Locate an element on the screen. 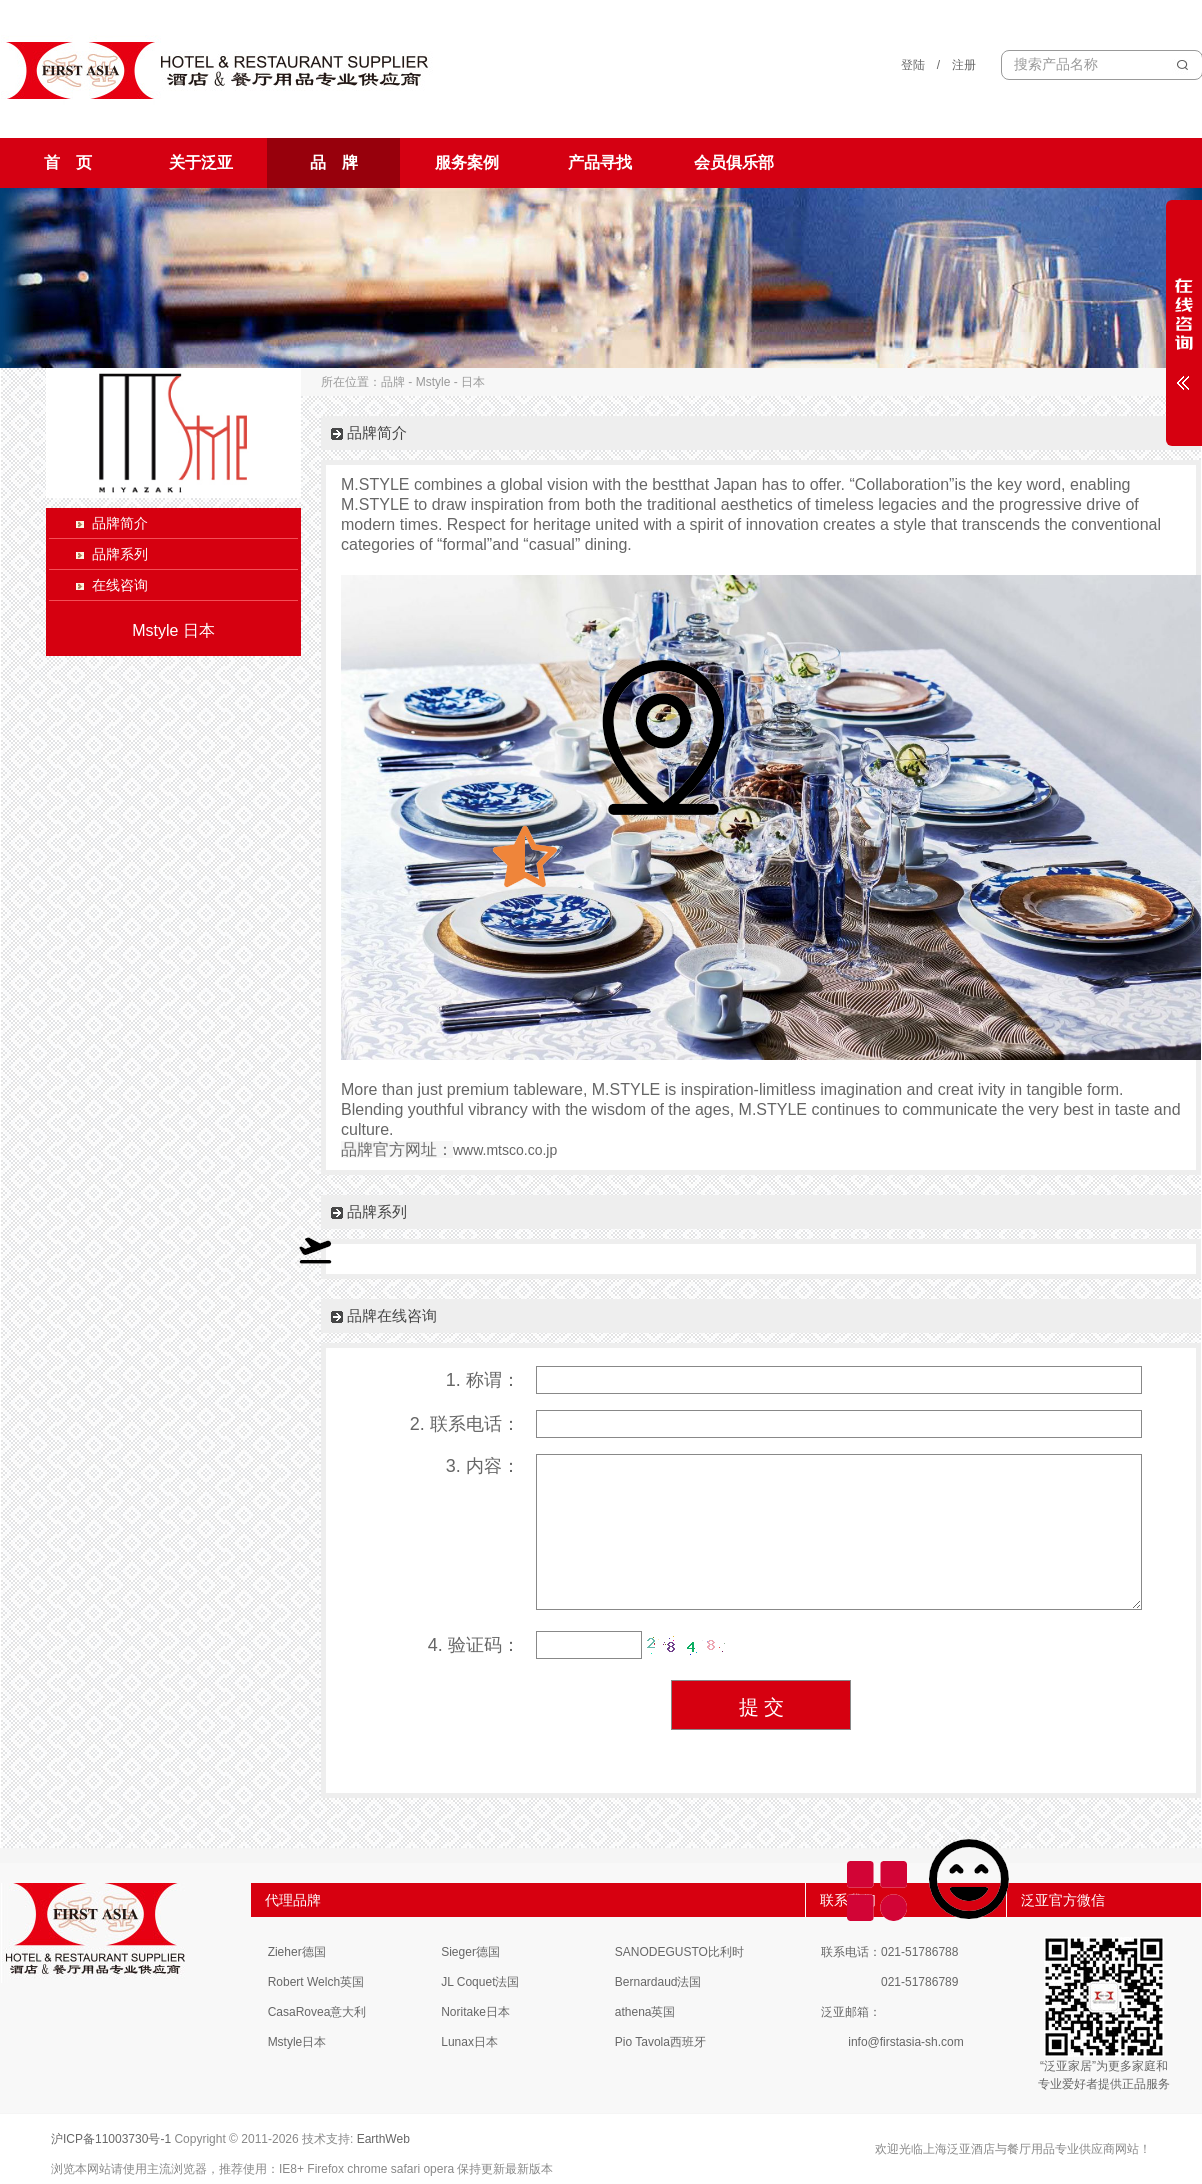  view departing flights is located at coordinates (315, 1249).